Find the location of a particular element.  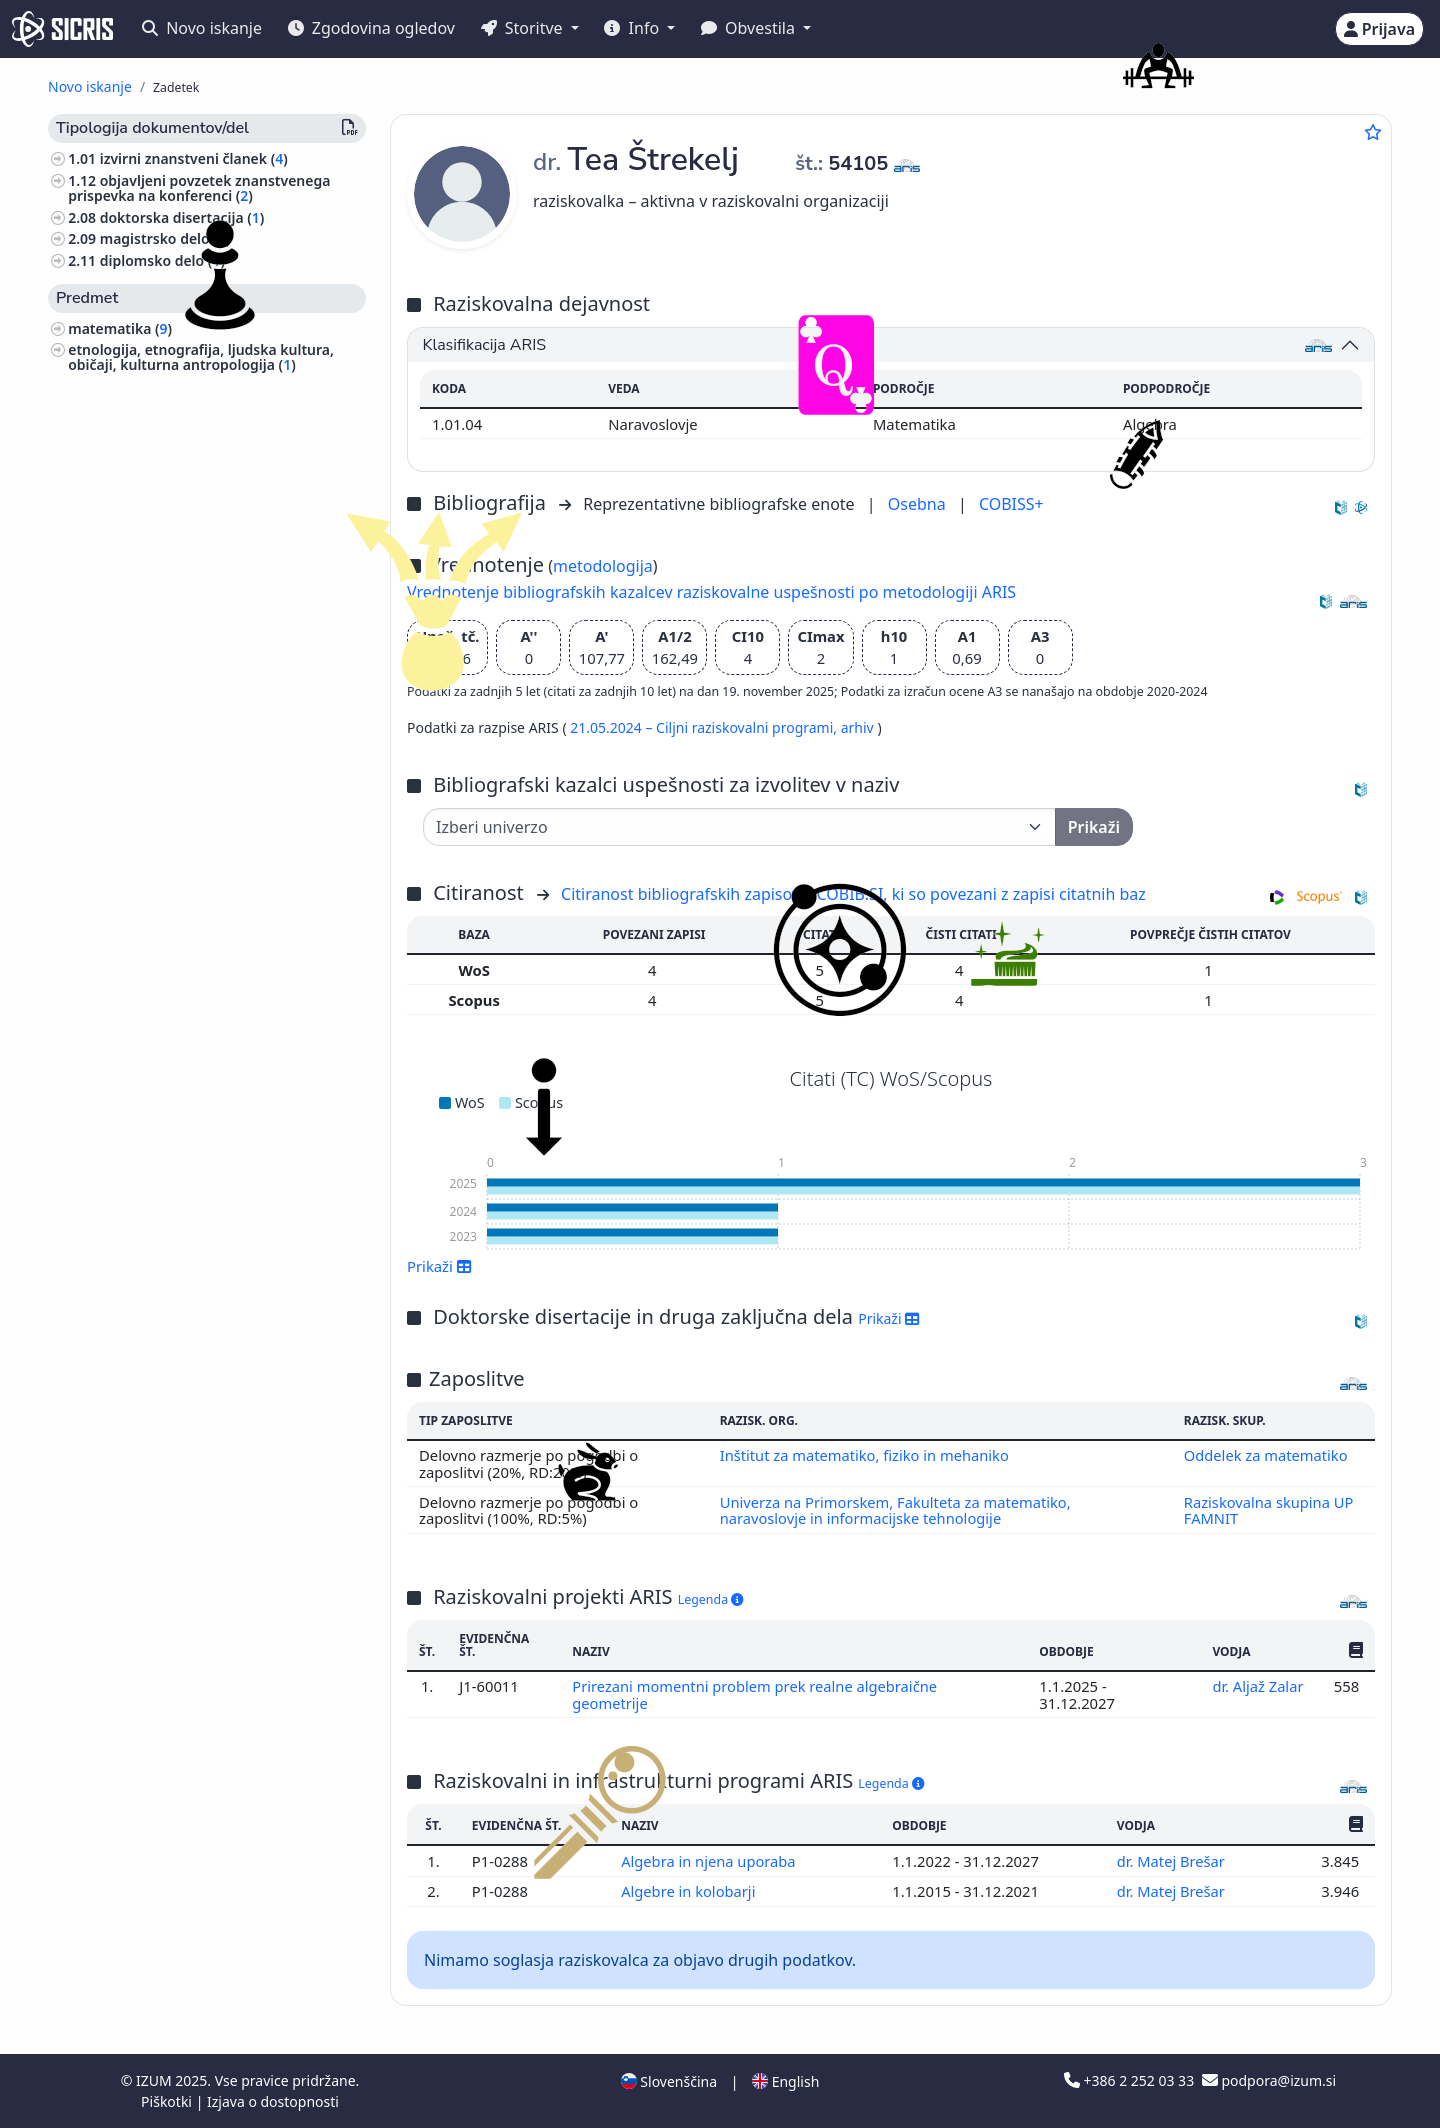

indicates a falling or dropping action in gameplay is located at coordinates (544, 1107).